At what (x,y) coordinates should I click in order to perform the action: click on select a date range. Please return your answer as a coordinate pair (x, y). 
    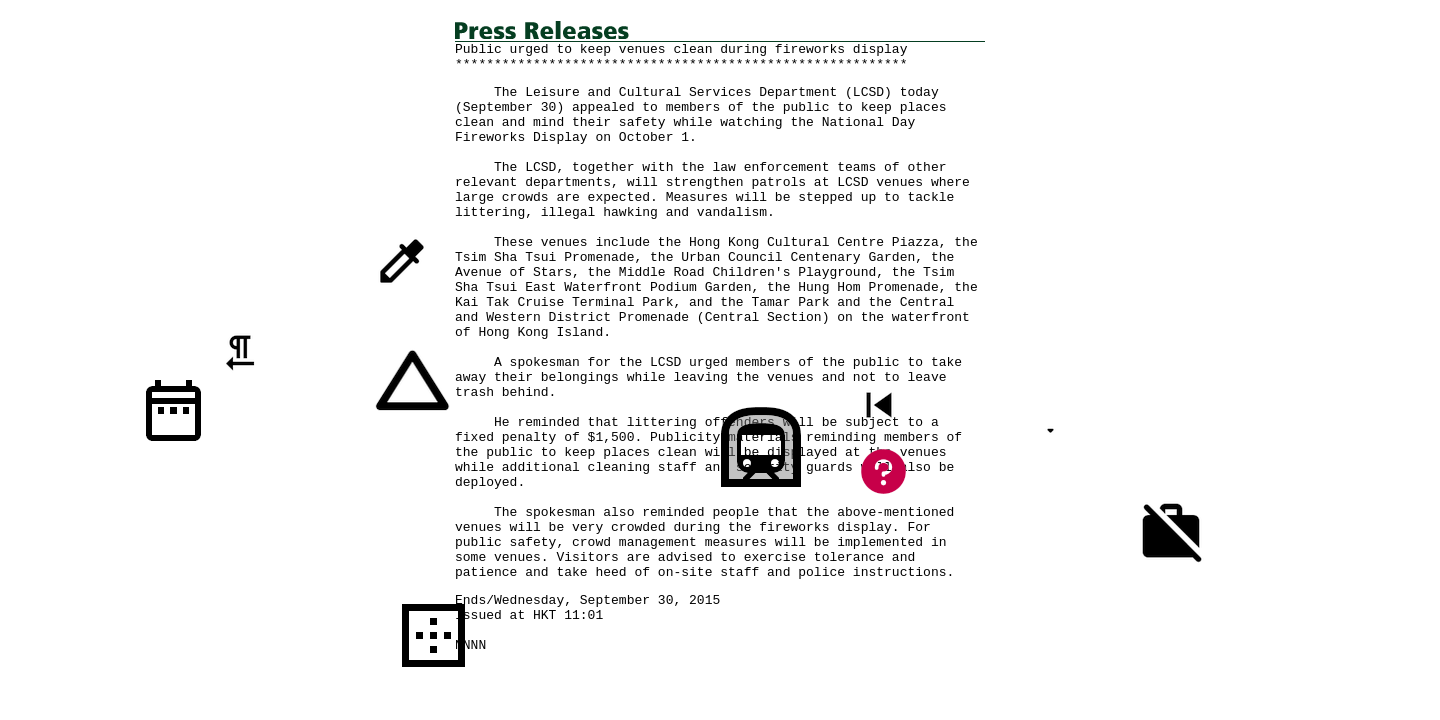
    Looking at the image, I should click on (173, 410).